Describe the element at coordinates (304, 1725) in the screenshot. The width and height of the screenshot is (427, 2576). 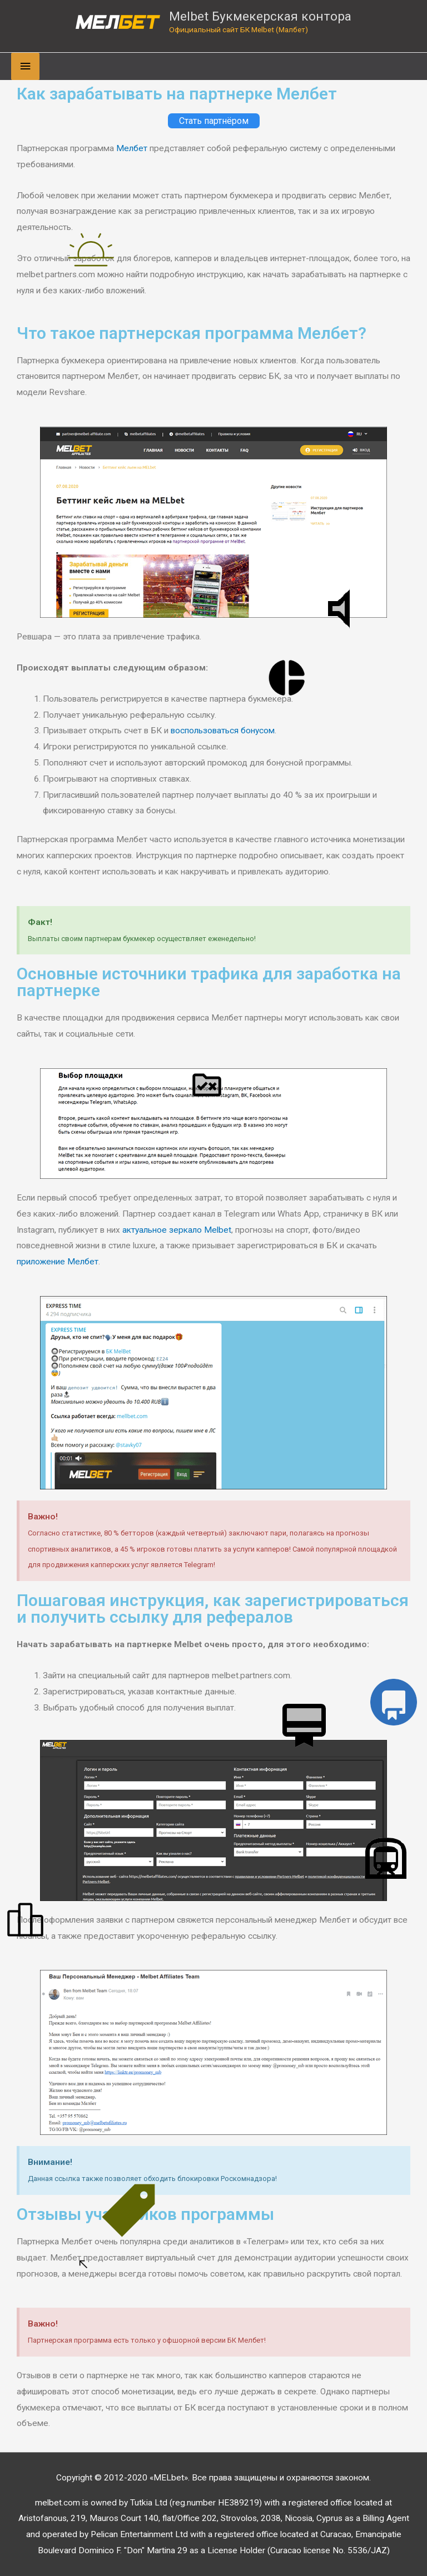
I see `view membership card details` at that location.